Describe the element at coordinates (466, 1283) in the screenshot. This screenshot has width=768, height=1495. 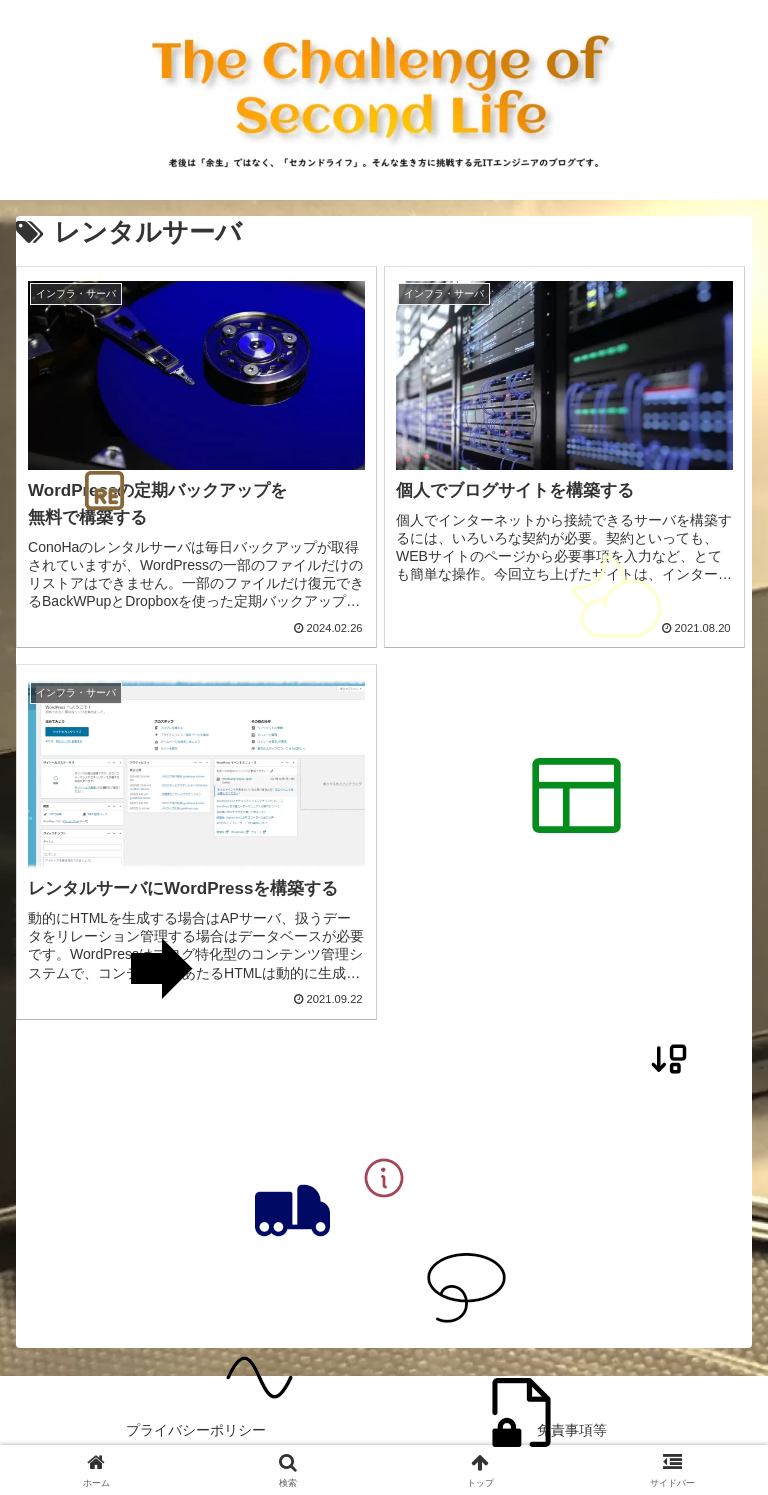
I see `freeform selection tool` at that location.